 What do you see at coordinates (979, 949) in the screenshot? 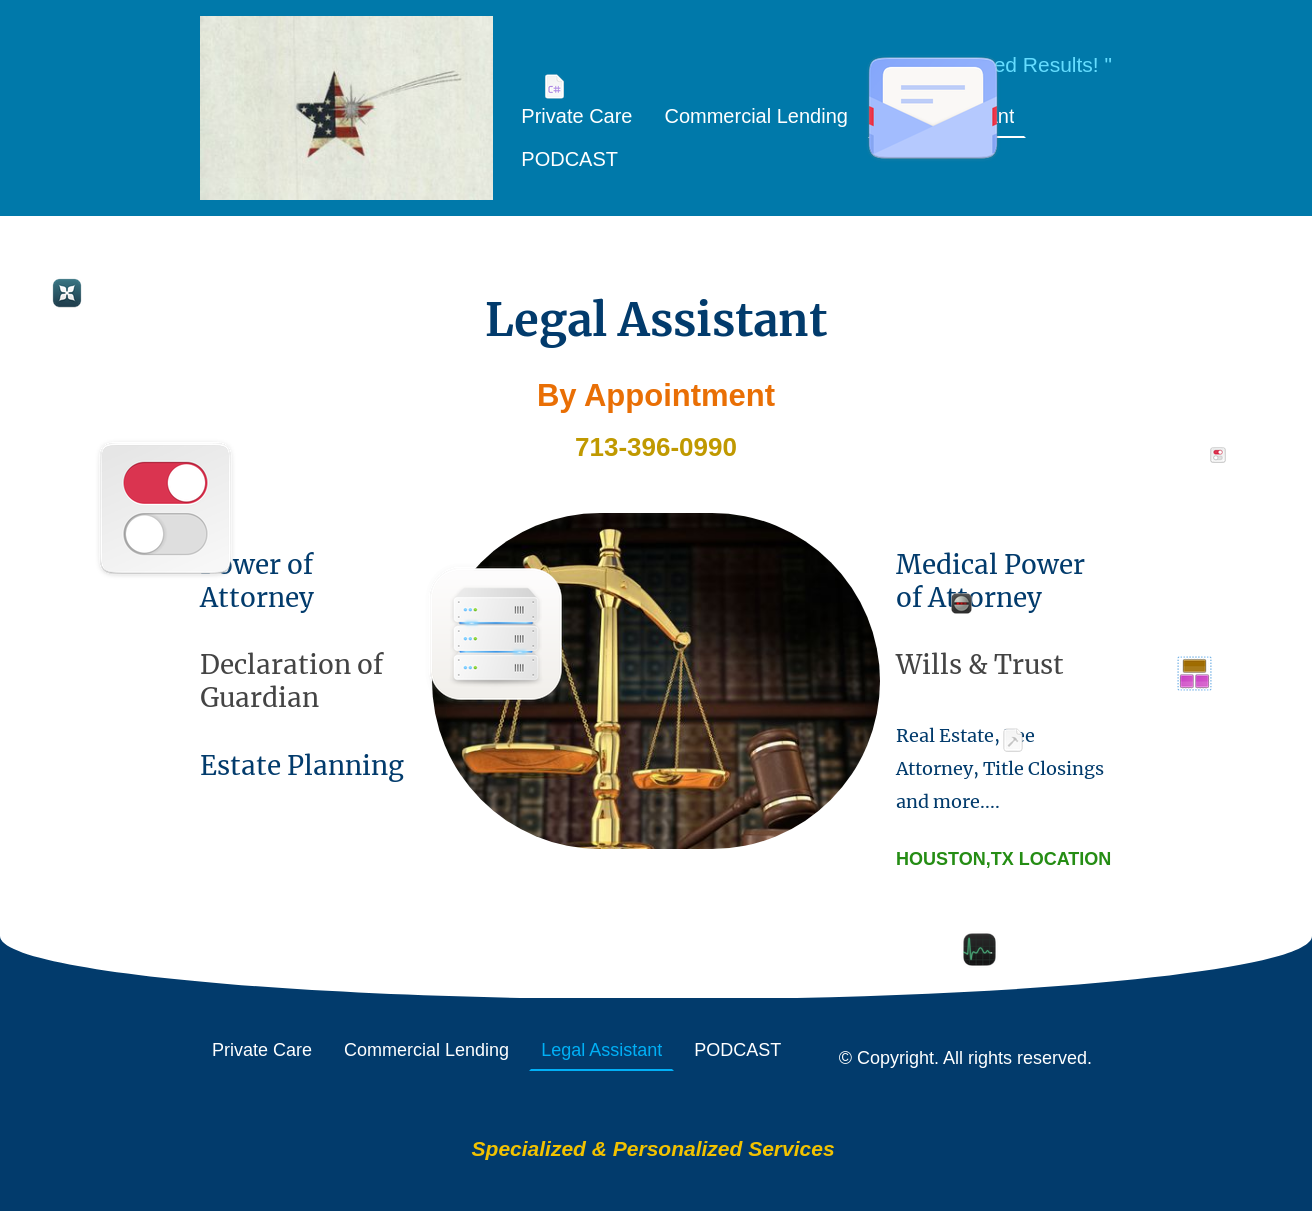
I see `open system monitor to view CPU and memory usage` at bounding box center [979, 949].